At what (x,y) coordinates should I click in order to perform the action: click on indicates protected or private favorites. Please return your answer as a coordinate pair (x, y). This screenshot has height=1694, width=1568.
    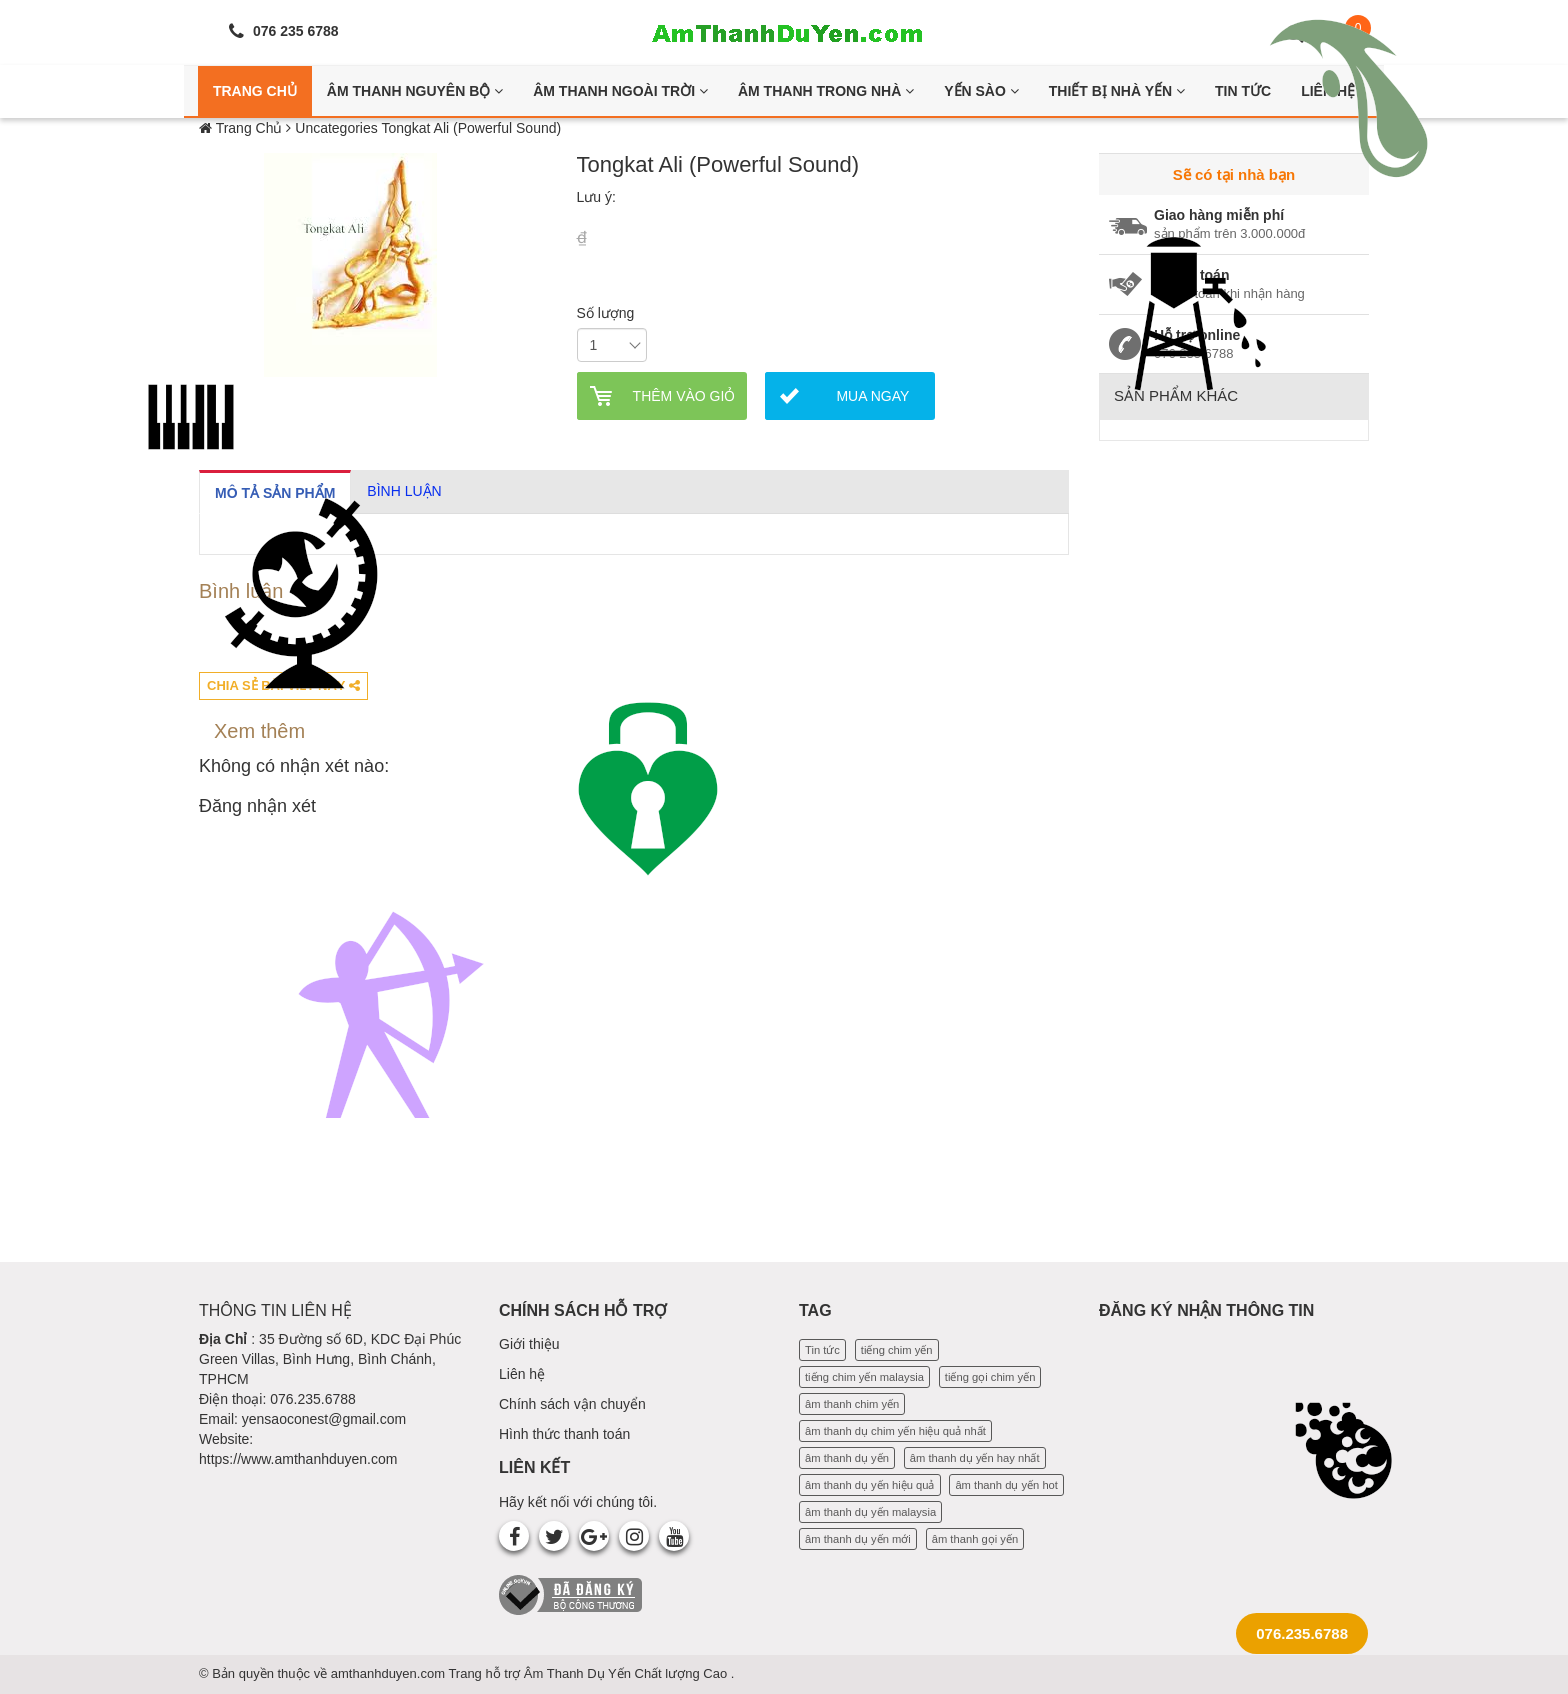
    Looking at the image, I should click on (648, 789).